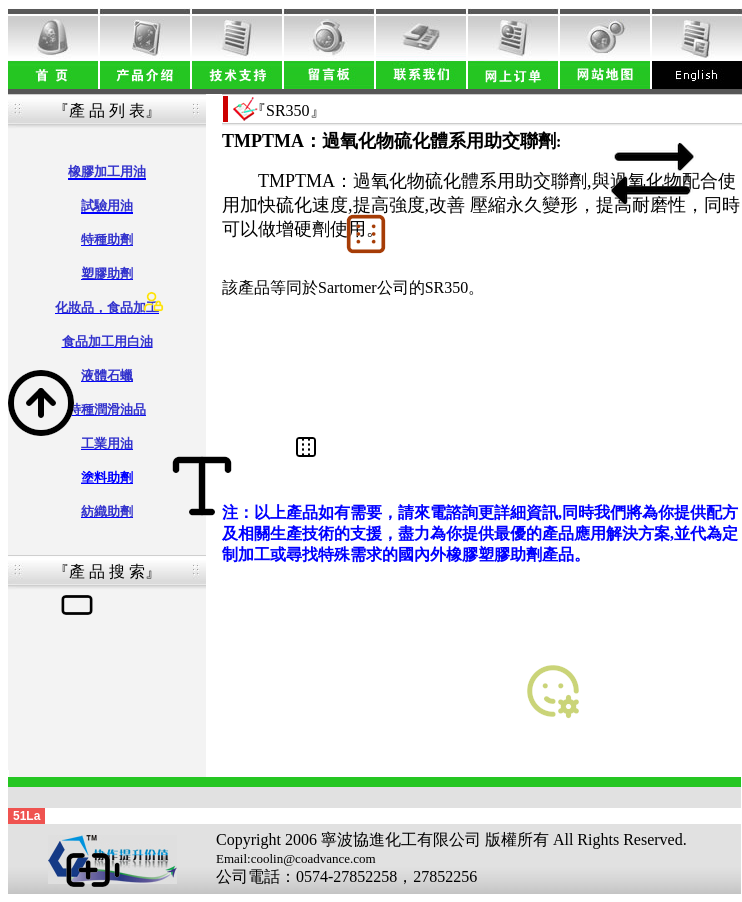  What do you see at coordinates (306, 447) in the screenshot?
I see `toggle split panel view` at bounding box center [306, 447].